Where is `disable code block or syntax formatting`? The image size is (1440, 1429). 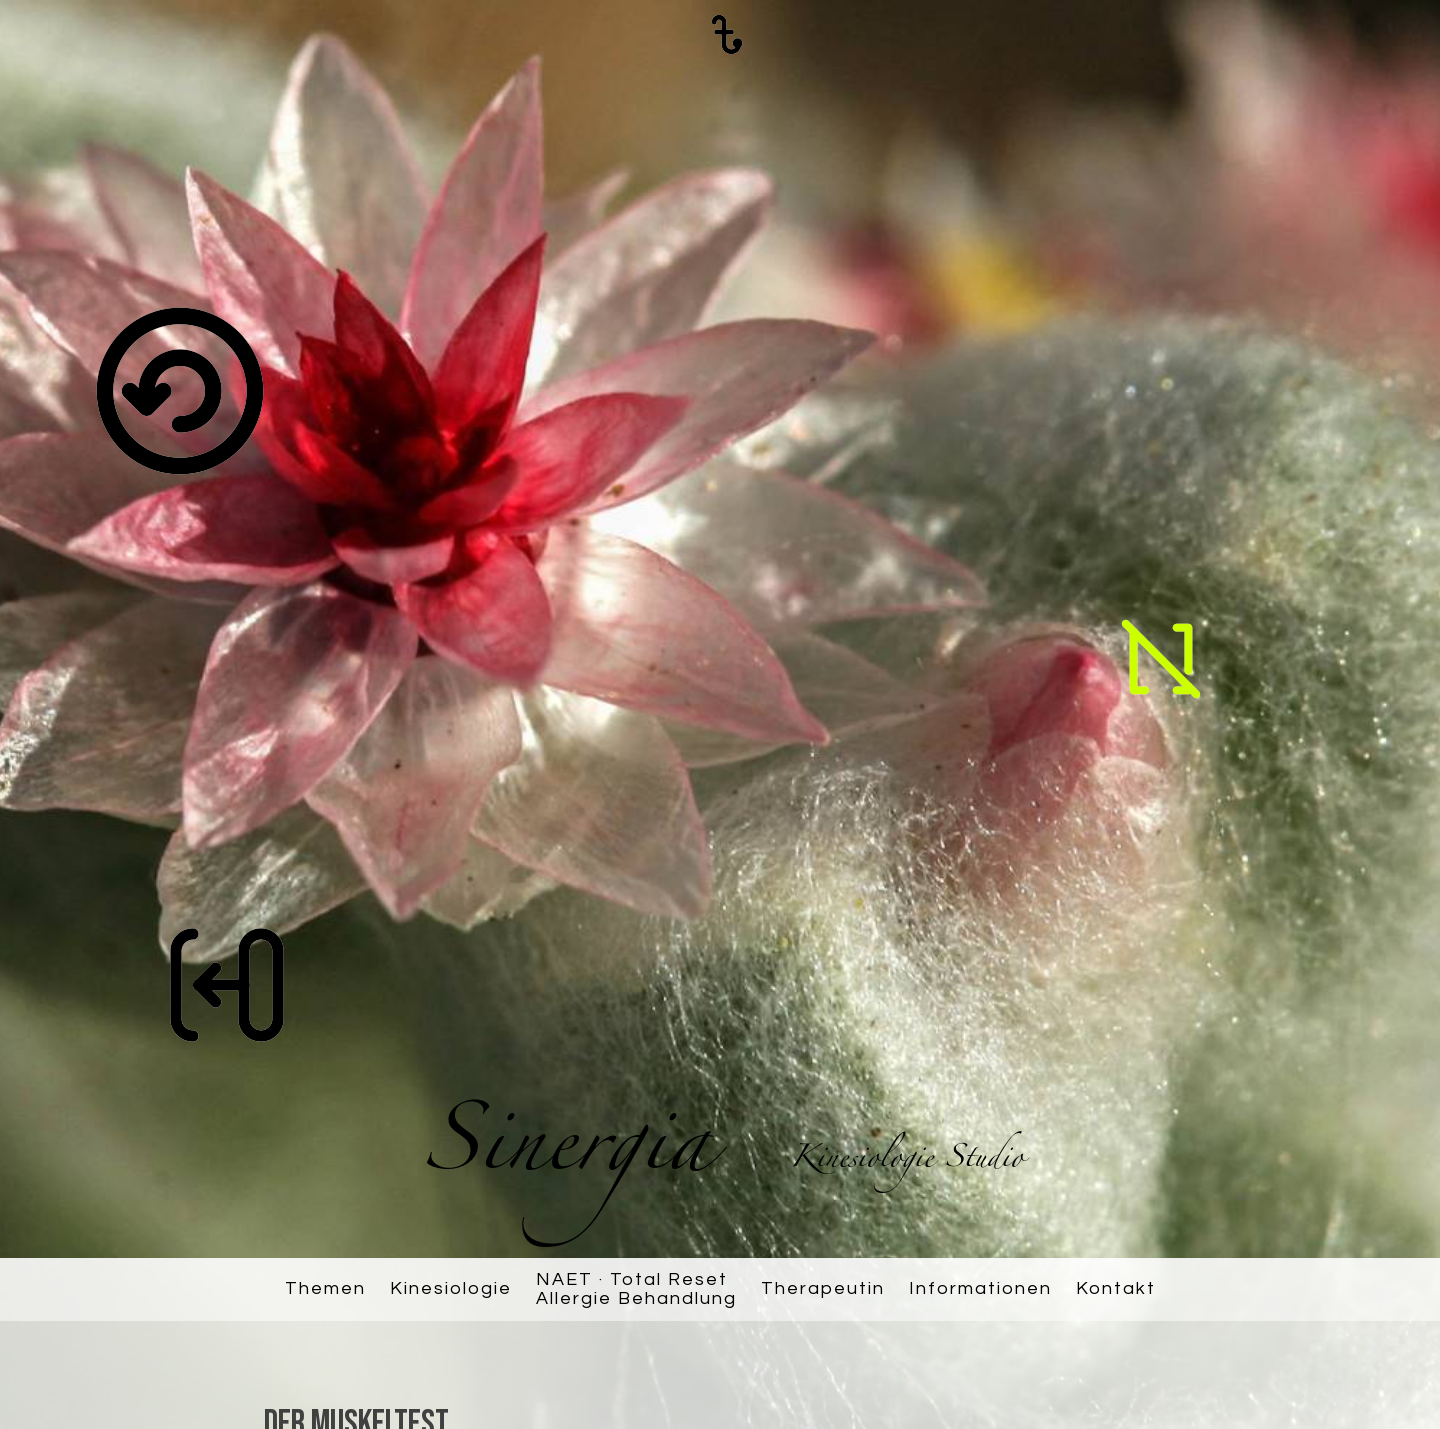
disable code block or syntax formatting is located at coordinates (1161, 659).